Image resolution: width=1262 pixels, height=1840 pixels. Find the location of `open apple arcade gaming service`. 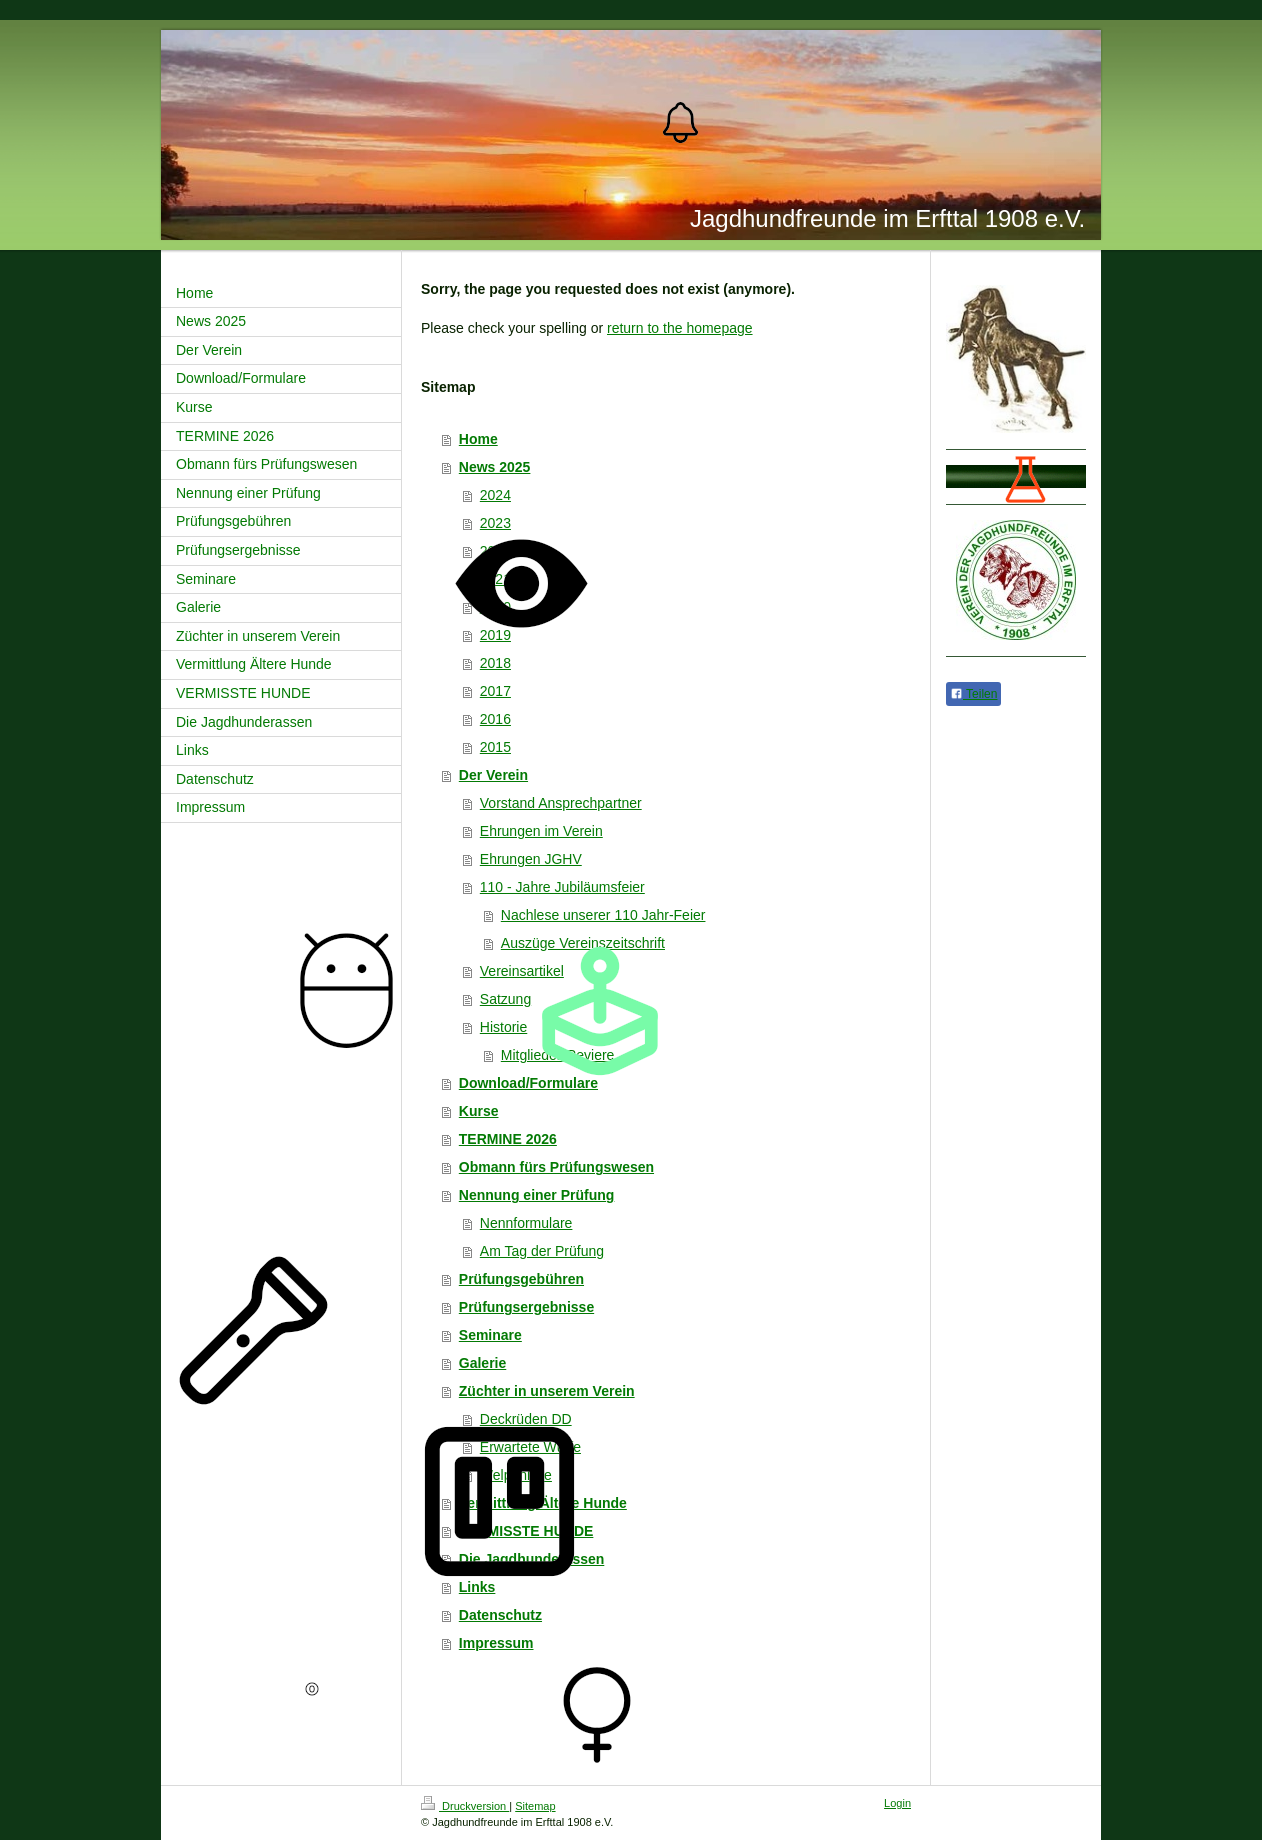

open apple arcade gaming service is located at coordinates (600, 1011).